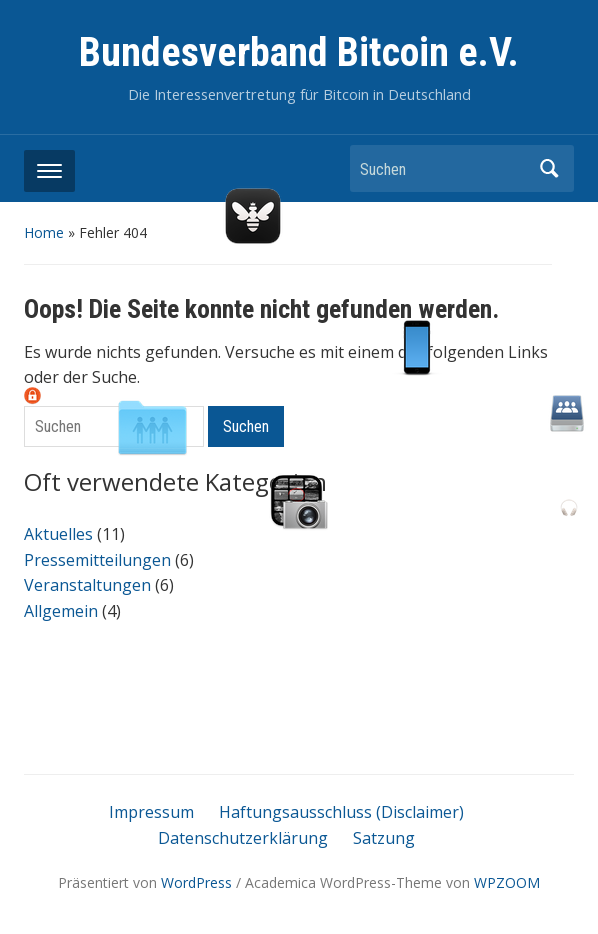  I want to click on access shared network folder, so click(152, 427).